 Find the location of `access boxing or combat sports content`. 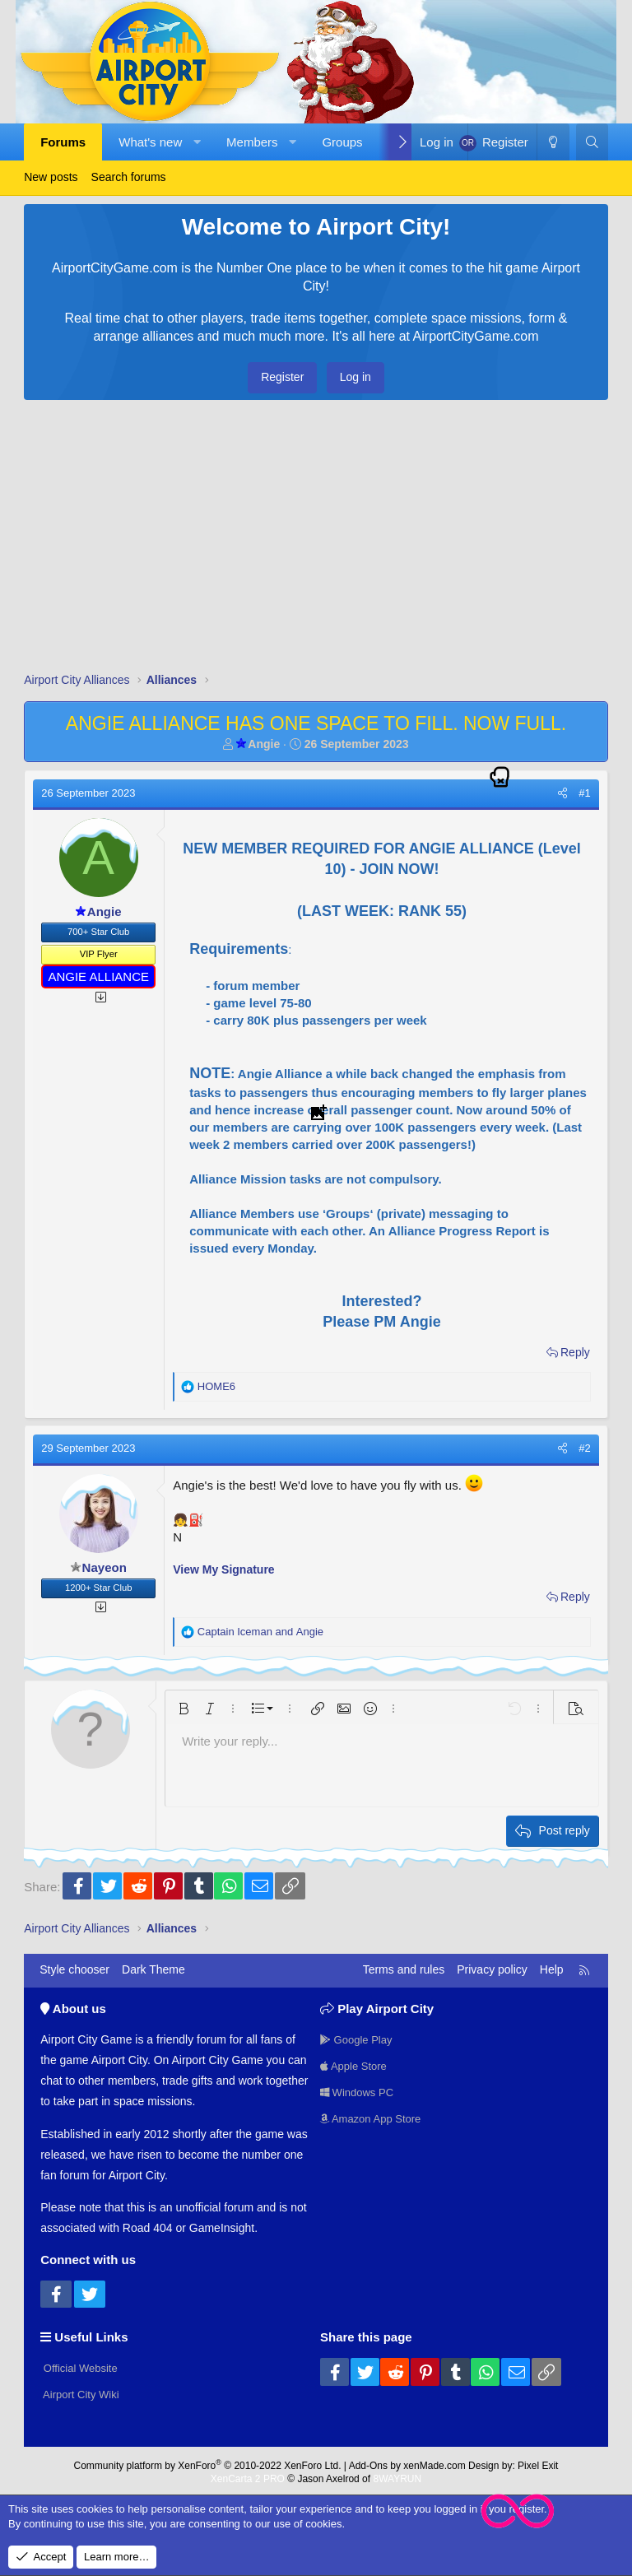

access boxing or combat sports content is located at coordinates (500, 777).